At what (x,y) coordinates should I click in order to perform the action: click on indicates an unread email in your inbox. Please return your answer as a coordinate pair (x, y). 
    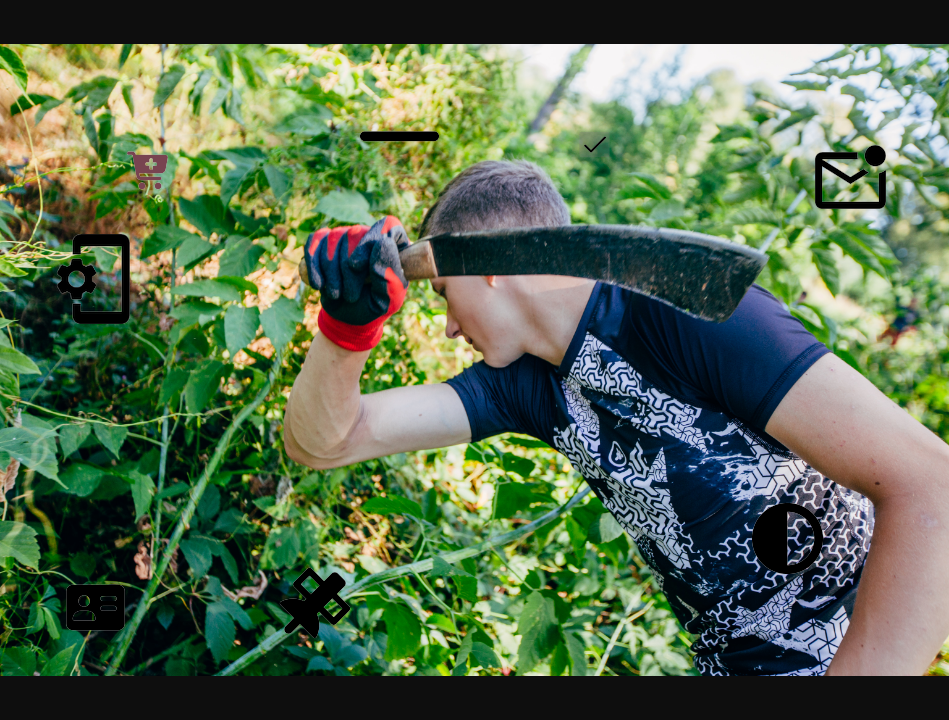
    Looking at the image, I should click on (850, 180).